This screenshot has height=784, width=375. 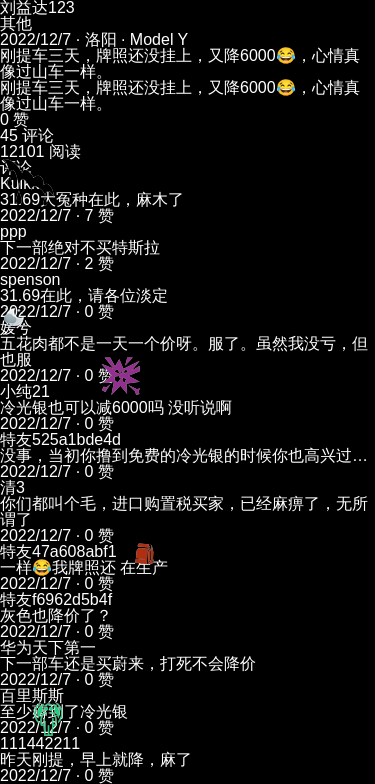 What do you see at coordinates (14, 317) in the screenshot?
I see `indicates scattered snow conditions at night` at bounding box center [14, 317].